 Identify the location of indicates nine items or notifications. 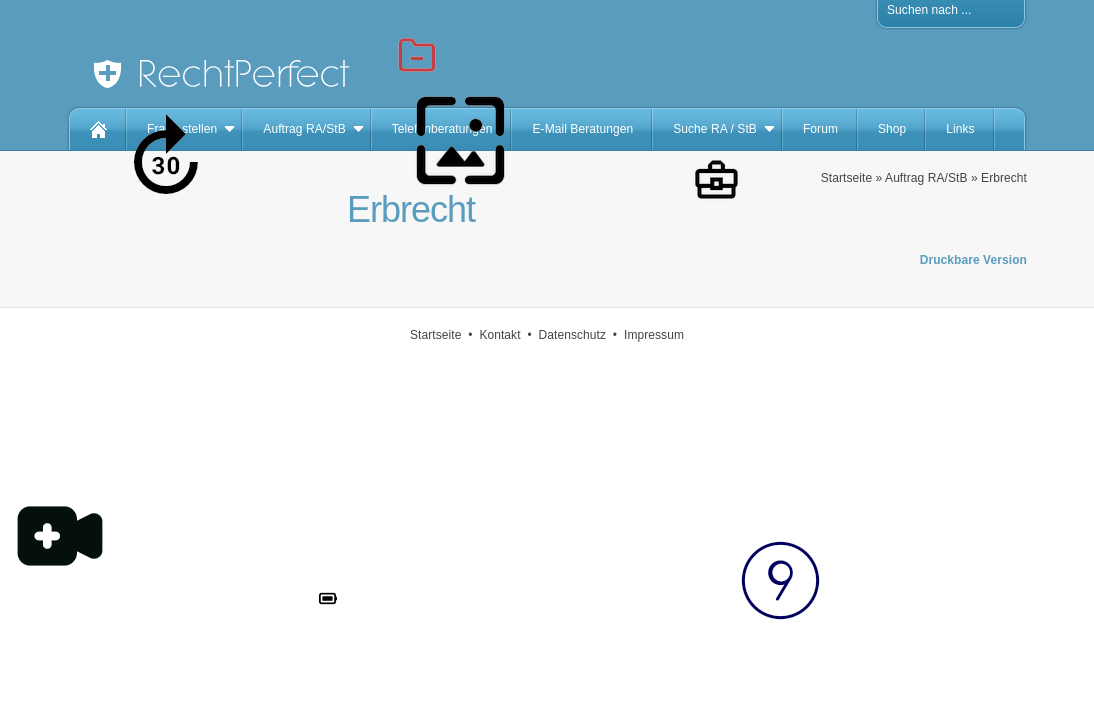
(780, 580).